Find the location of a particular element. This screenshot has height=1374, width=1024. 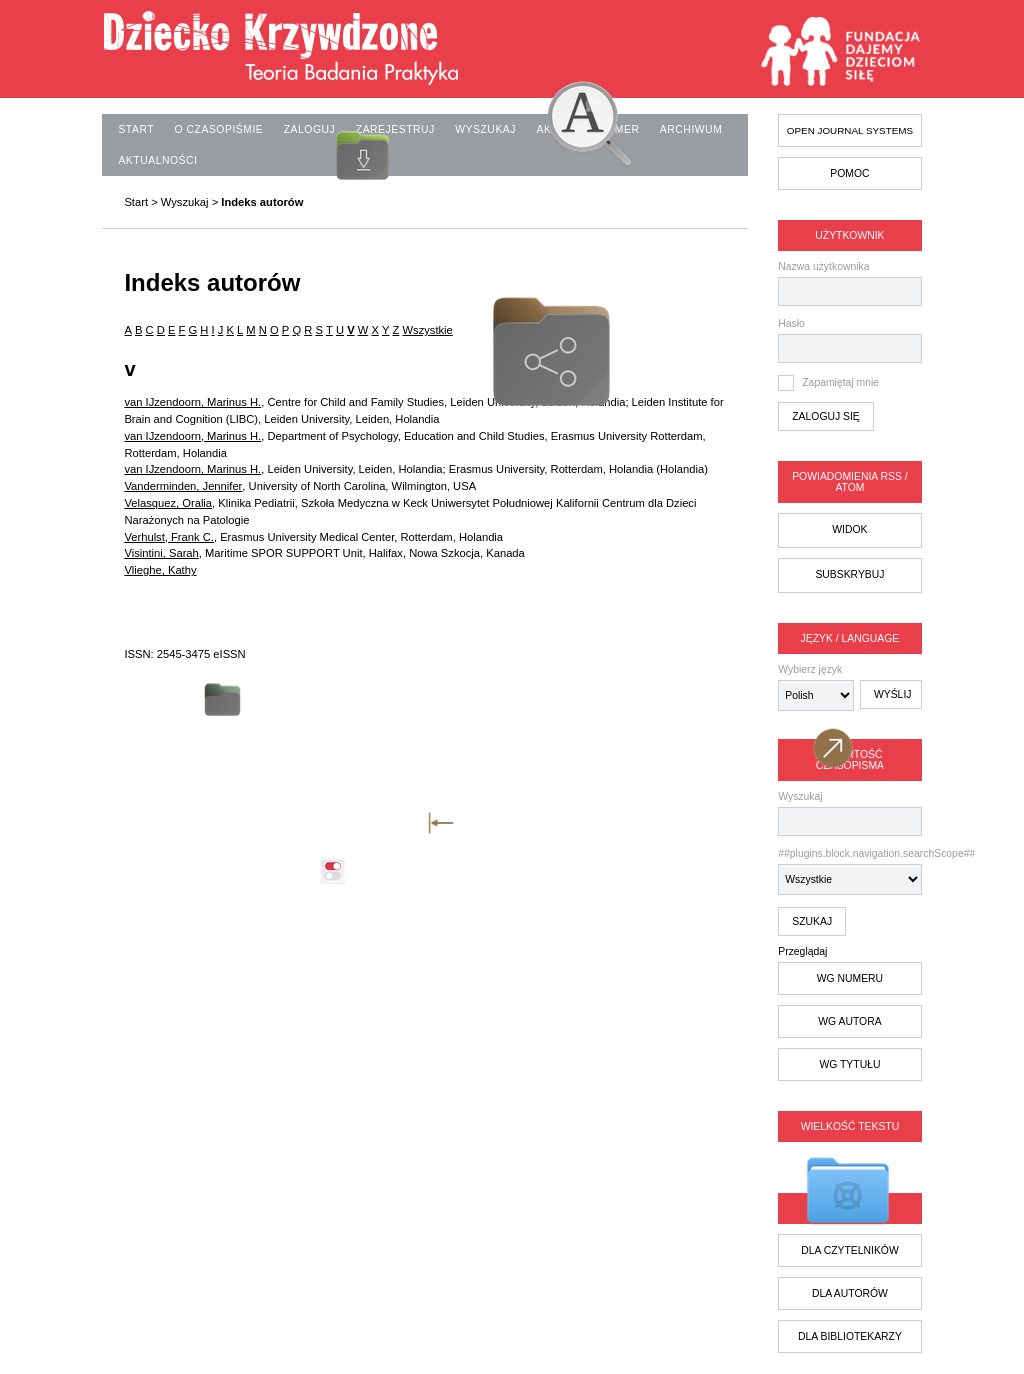

access support files and resources is located at coordinates (848, 1190).